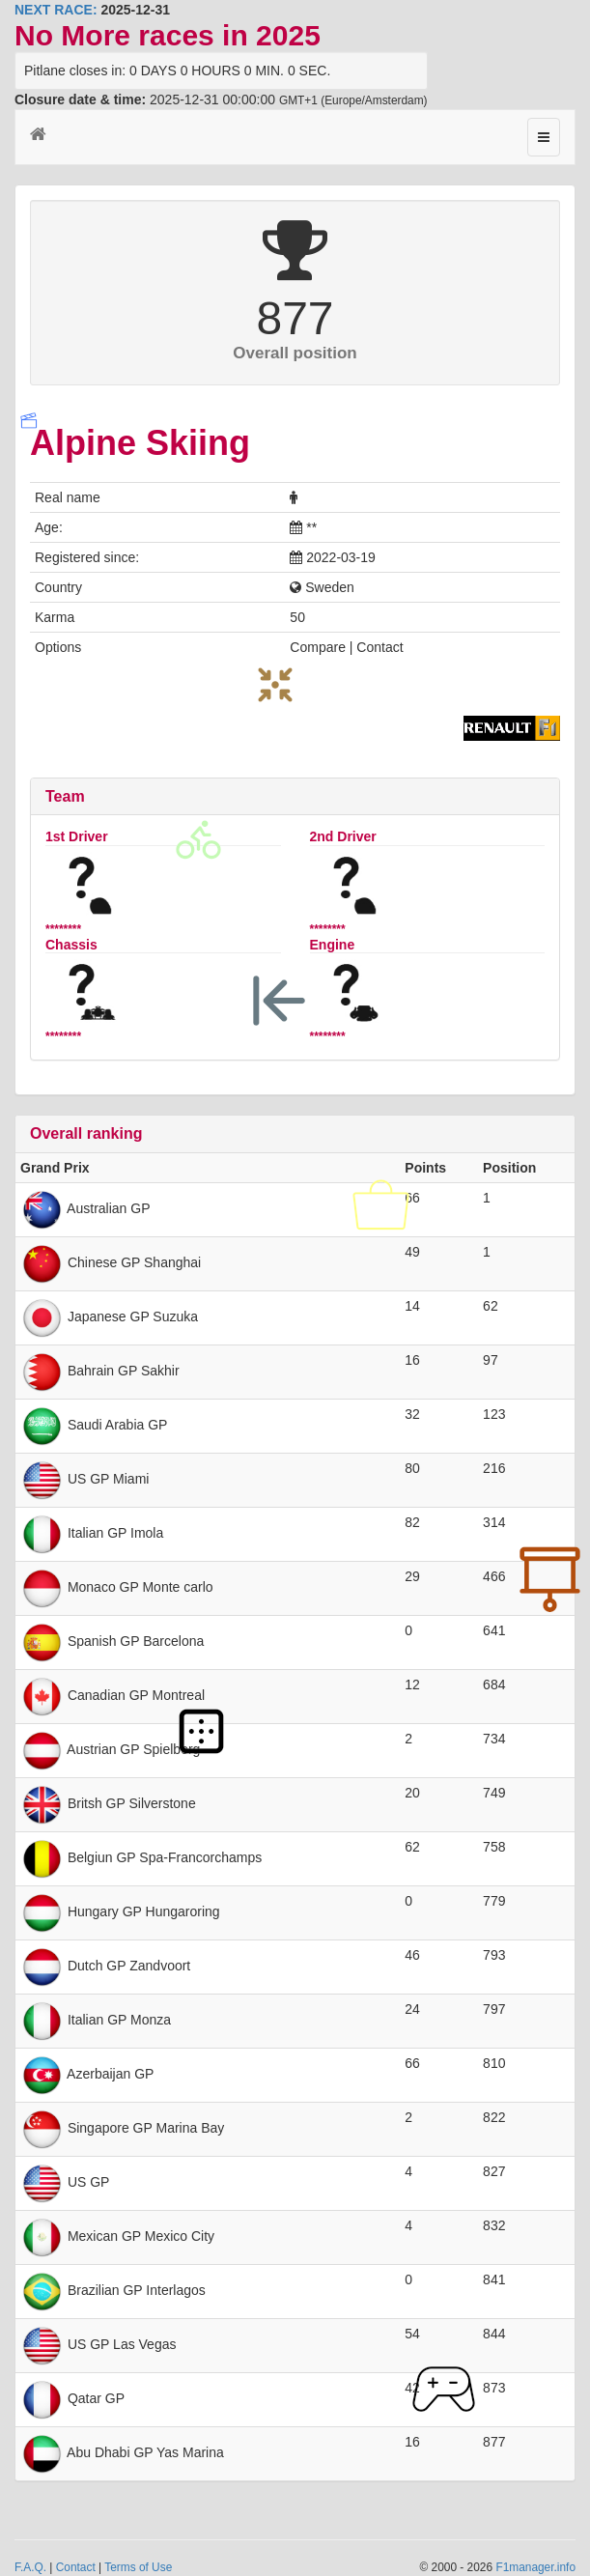 This screenshot has height=2576, width=590. What do you see at coordinates (443, 2389) in the screenshot?
I see `access gaming features or games library` at bounding box center [443, 2389].